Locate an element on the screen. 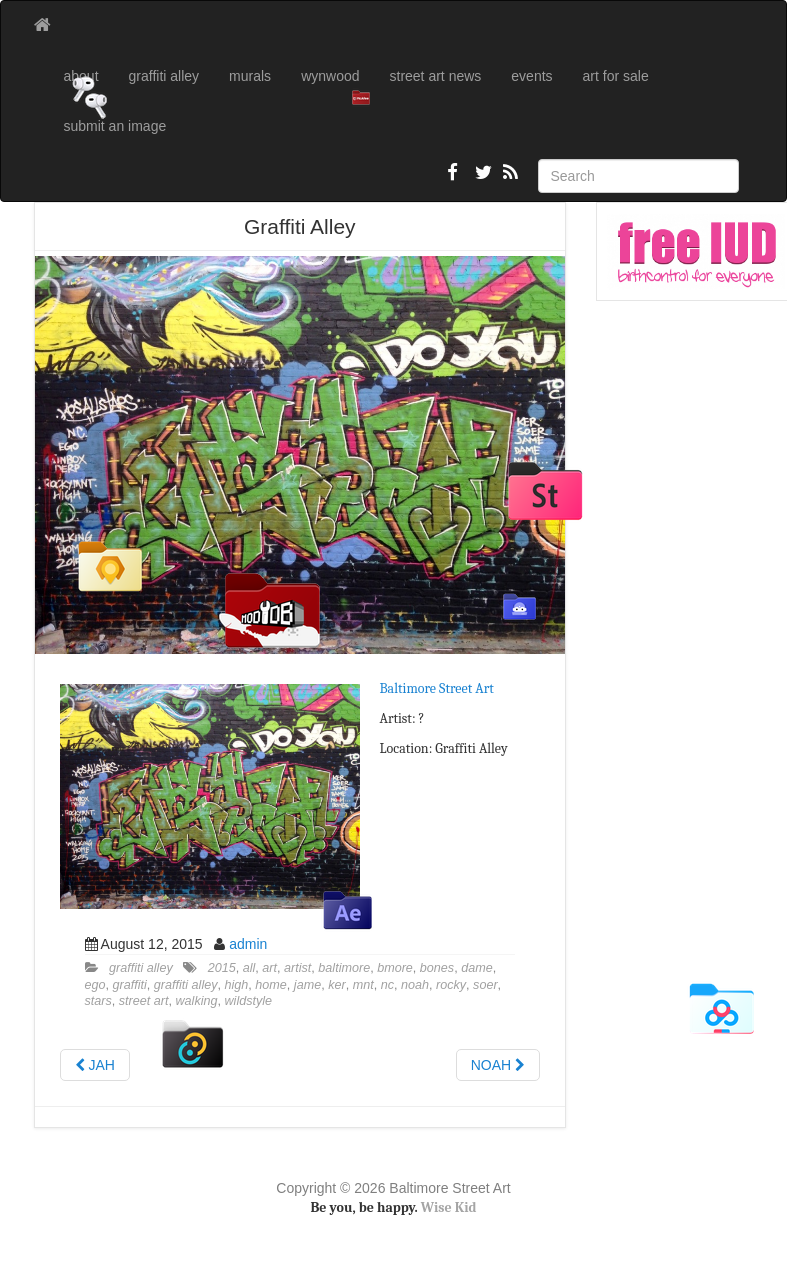 The height and width of the screenshot is (1263, 787). open adobe stock assets folder is located at coordinates (545, 493).